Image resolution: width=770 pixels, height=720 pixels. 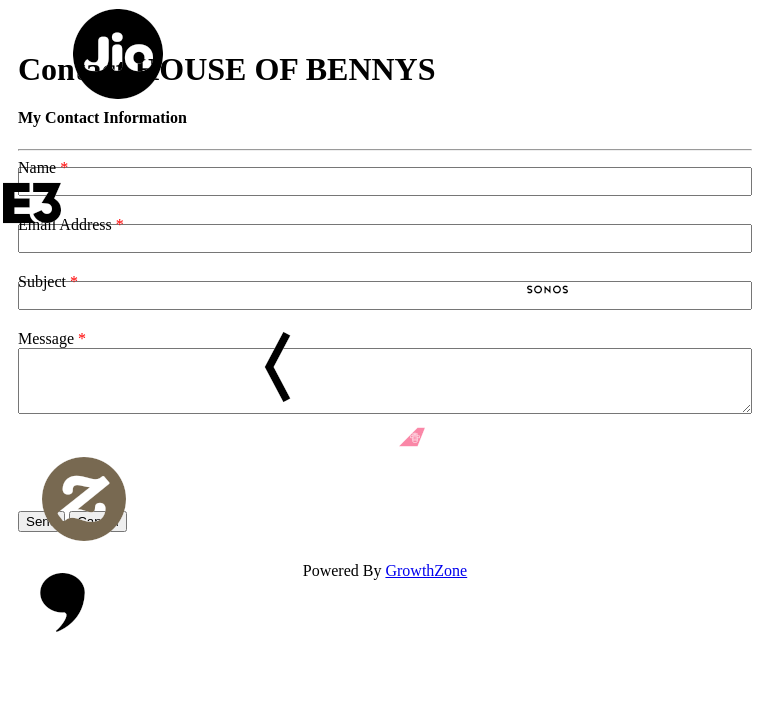 What do you see at coordinates (118, 54) in the screenshot?
I see `jio app or service` at bounding box center [118, 54].